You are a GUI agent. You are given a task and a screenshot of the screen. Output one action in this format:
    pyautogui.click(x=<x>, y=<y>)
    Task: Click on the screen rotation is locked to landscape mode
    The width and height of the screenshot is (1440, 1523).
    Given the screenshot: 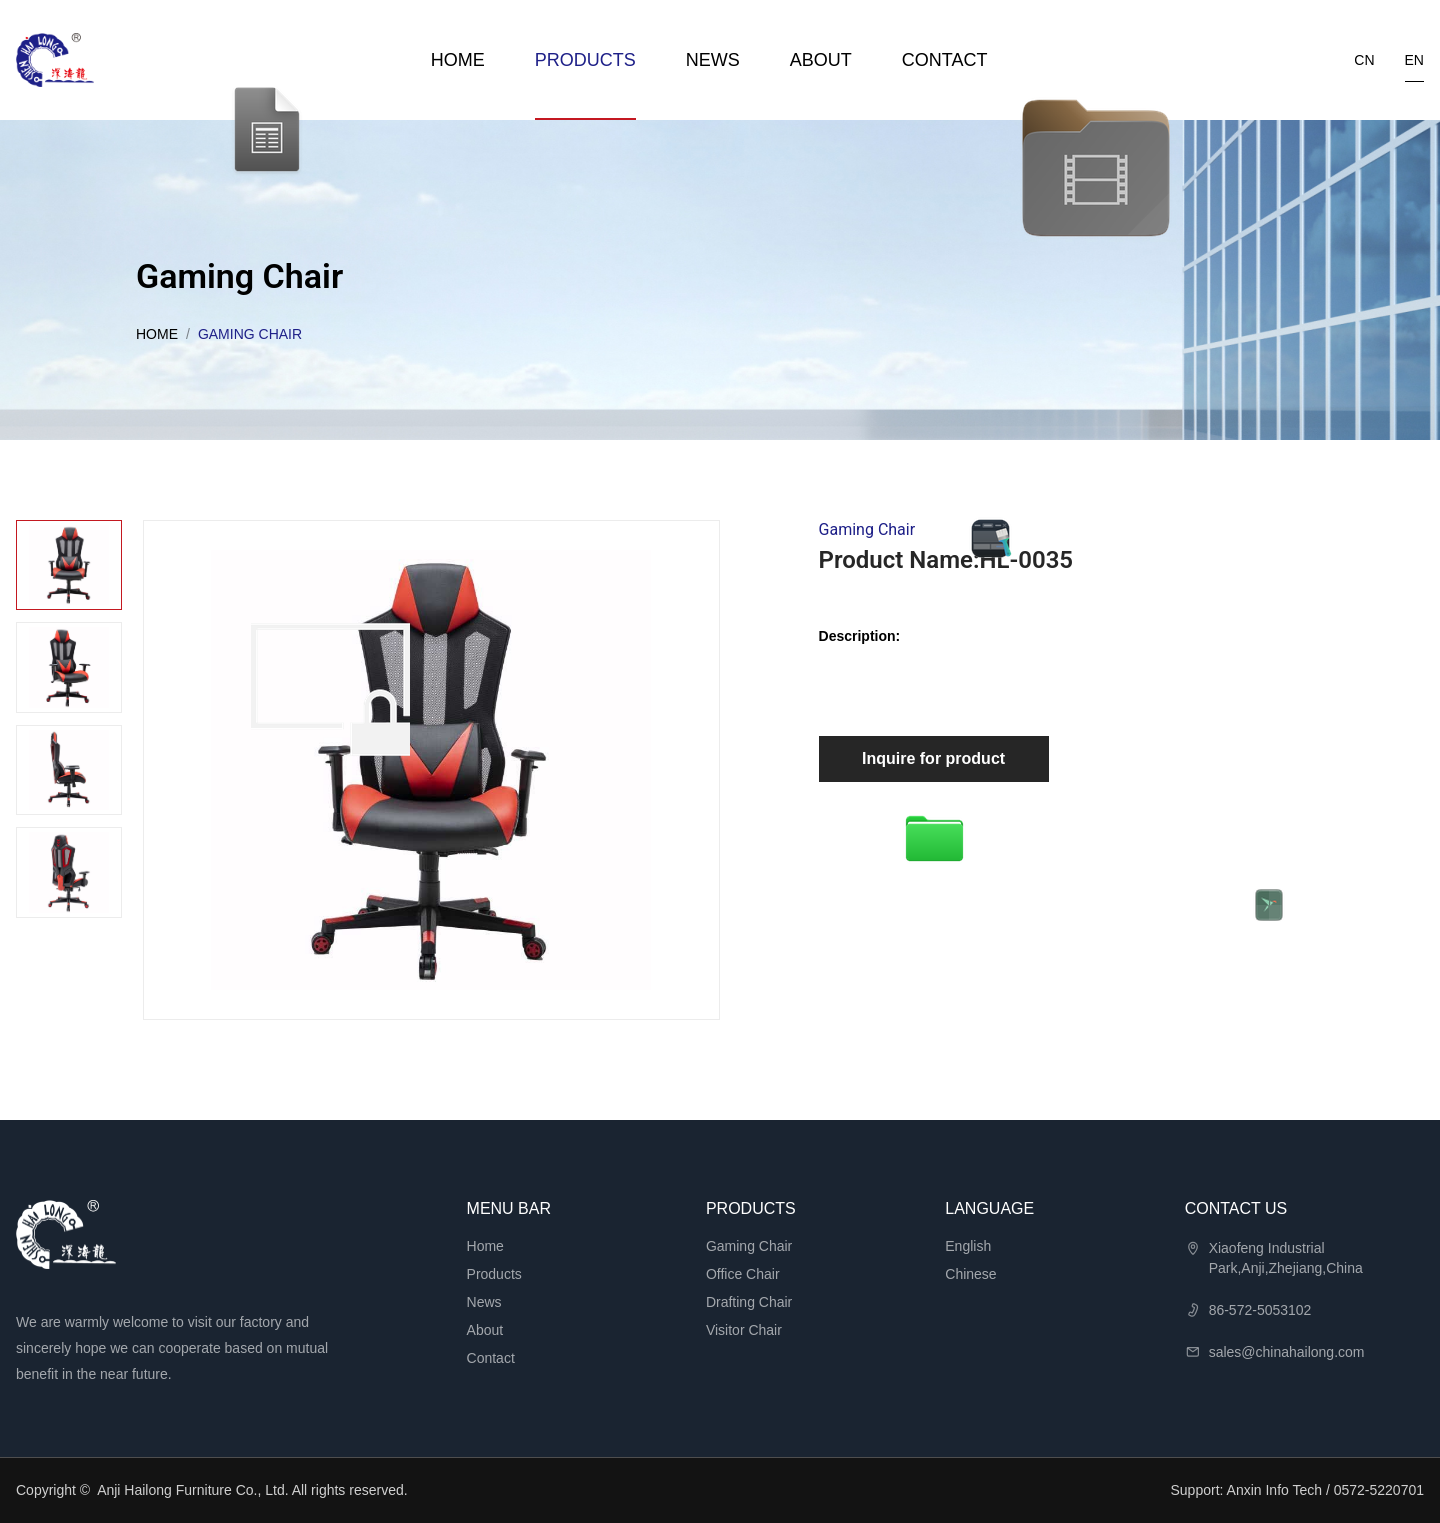 What is the action you would take?
    pyautogui.click(x=330, y=689)
    